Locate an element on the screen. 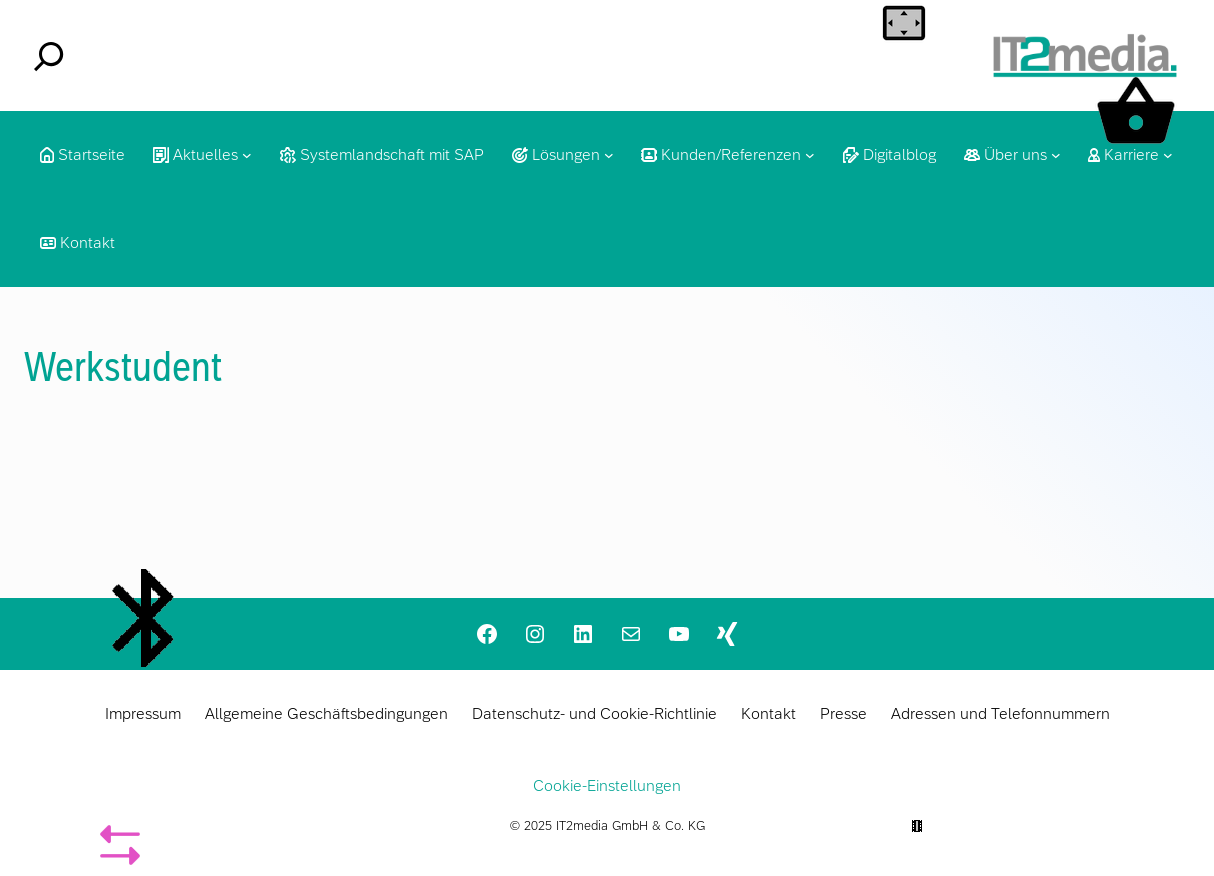 This screenshot has width=1214, height=876. view your shopping basket is located at coordinates (1136, 112).